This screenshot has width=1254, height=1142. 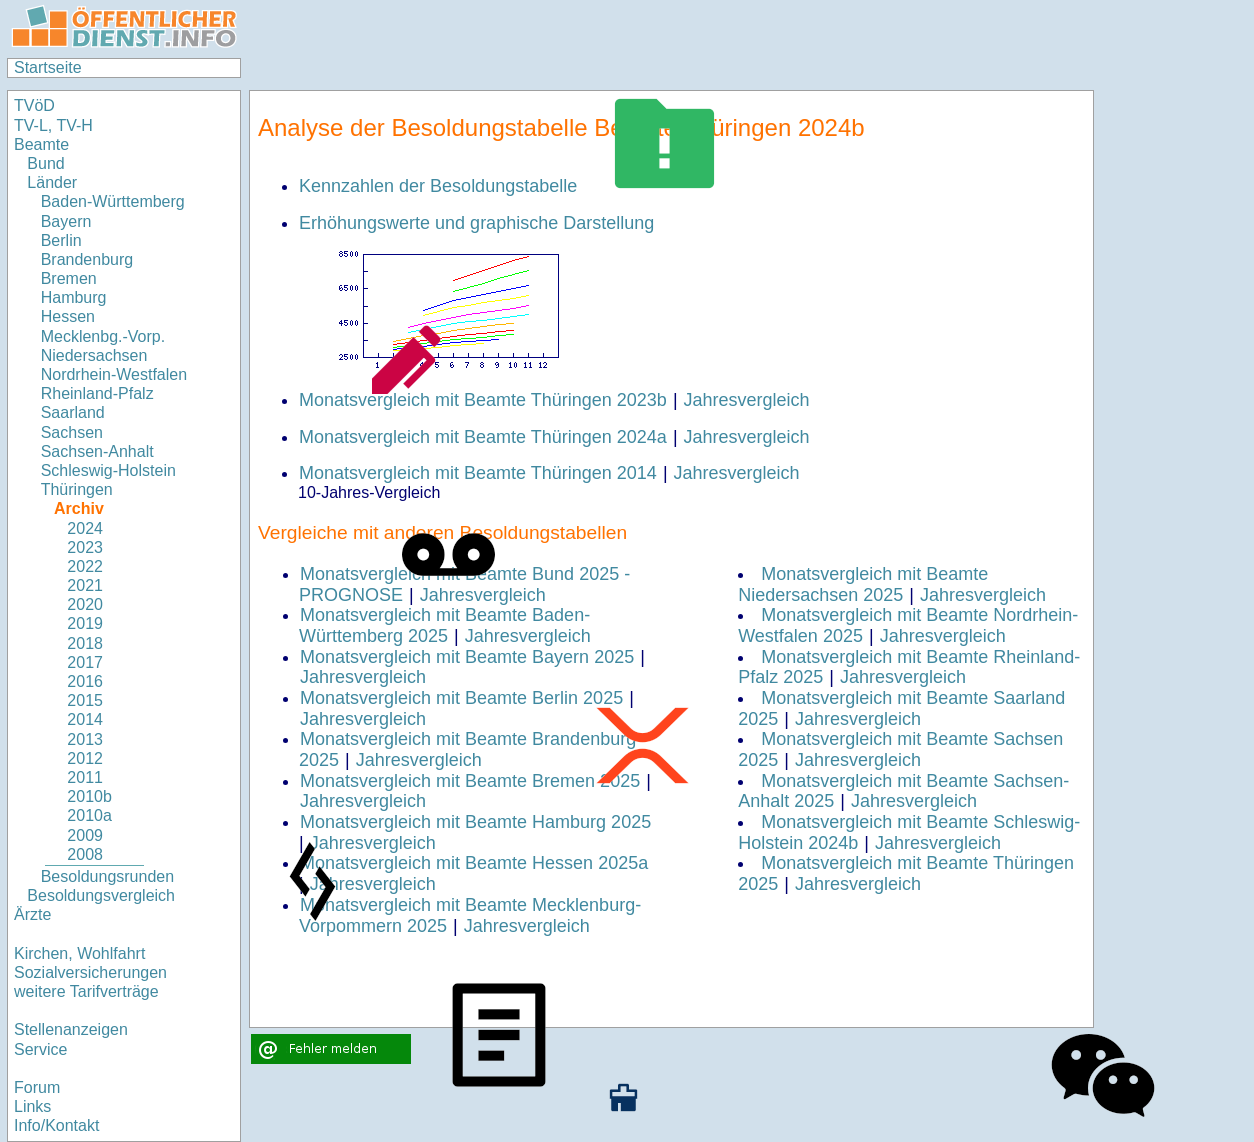 What do you see at coordinates (623, 1097) in the screenshot?
I see `access brush or painting tools` at bounding box center [623, 1097].